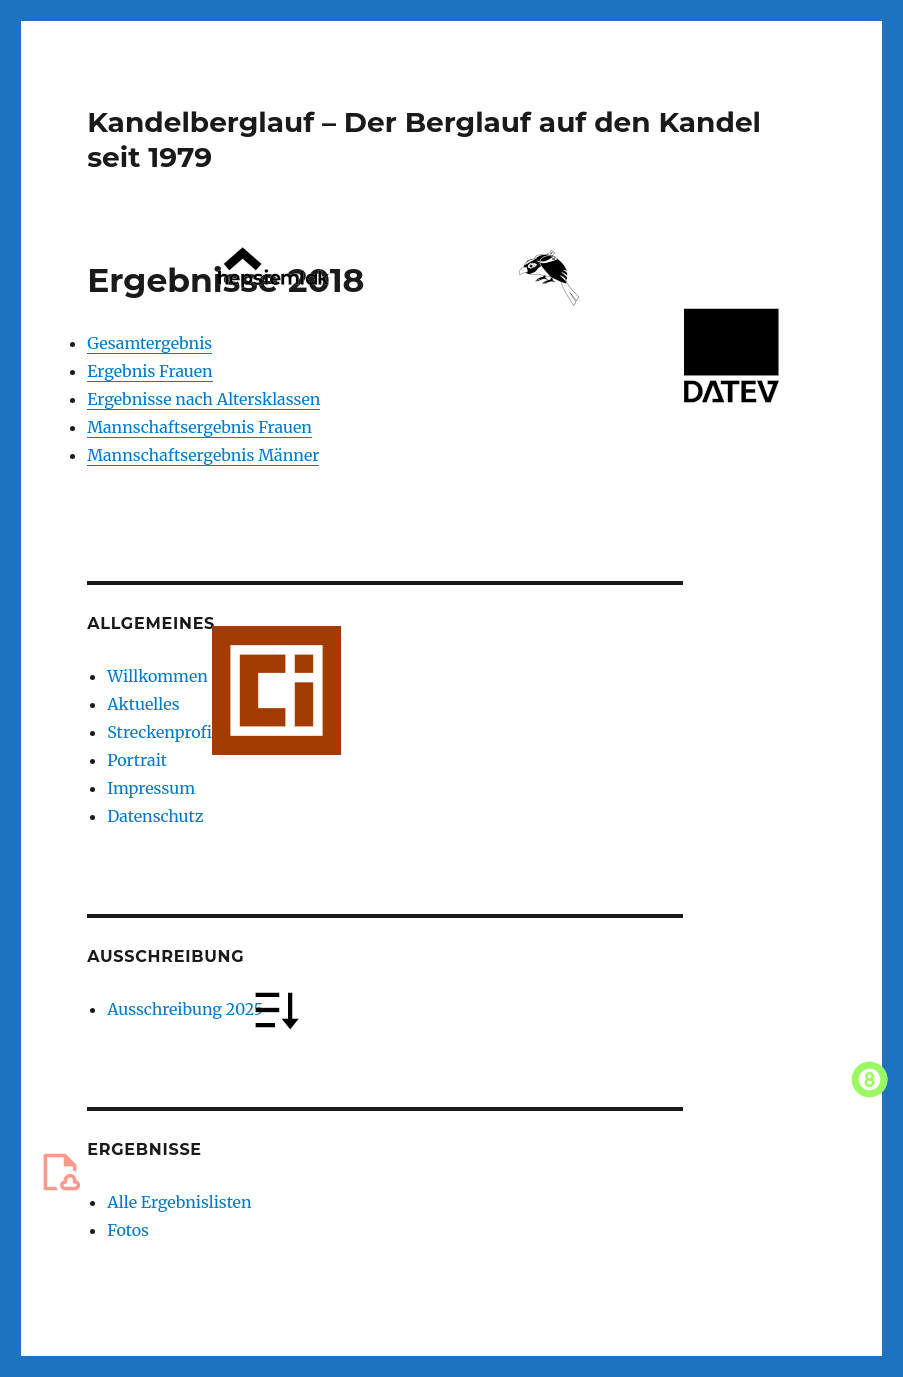 The height and width of the screenshot is (1377, 903). Describe the element at coordinates (549, 278) in the screenshot. I see `link to Gerrit code review platform` at that location.